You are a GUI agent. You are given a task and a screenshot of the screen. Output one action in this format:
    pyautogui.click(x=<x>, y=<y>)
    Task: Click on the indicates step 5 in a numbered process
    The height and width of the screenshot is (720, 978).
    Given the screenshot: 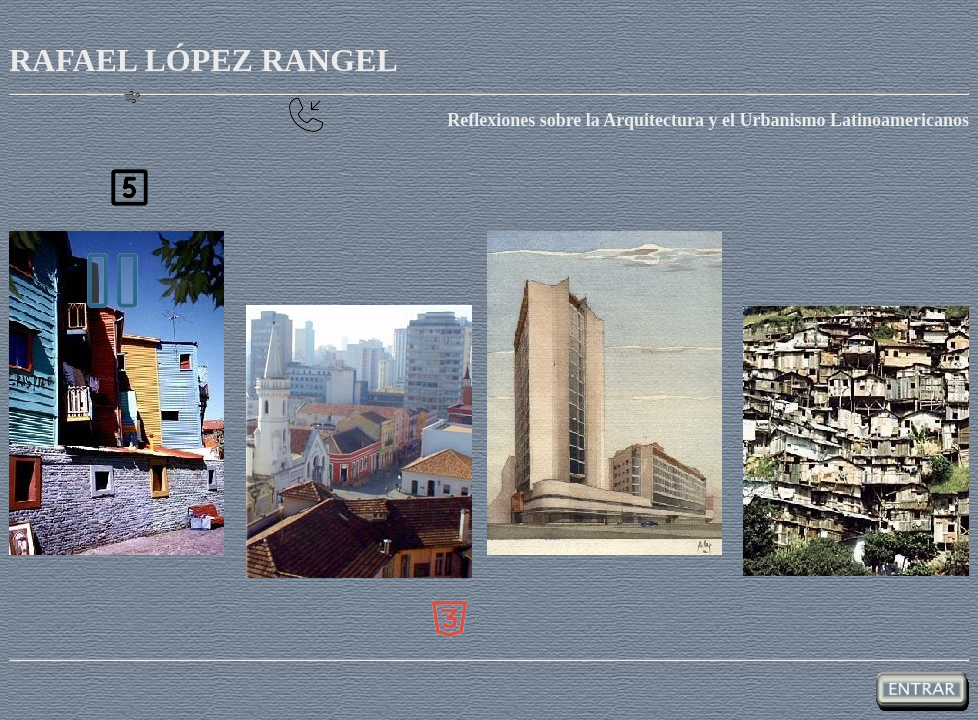 What is the action you would take?
    pyautogui.click(x=129, y=187)
    